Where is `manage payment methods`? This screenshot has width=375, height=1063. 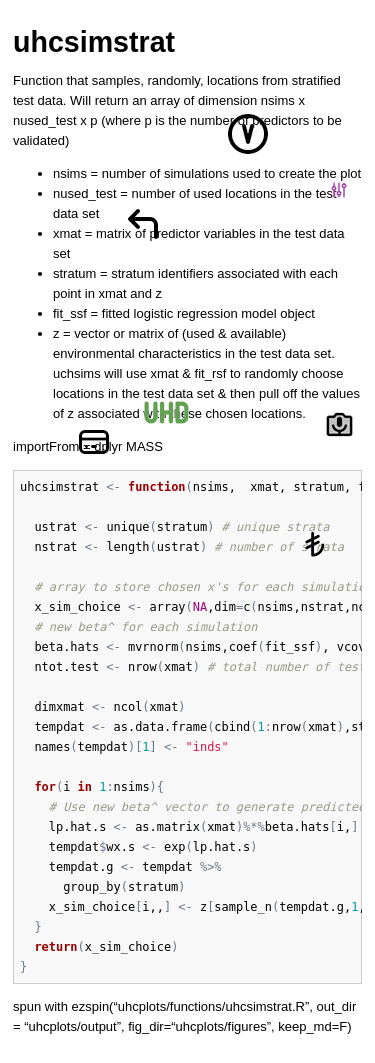
manage payment methods is located at coordinates (94, 442).